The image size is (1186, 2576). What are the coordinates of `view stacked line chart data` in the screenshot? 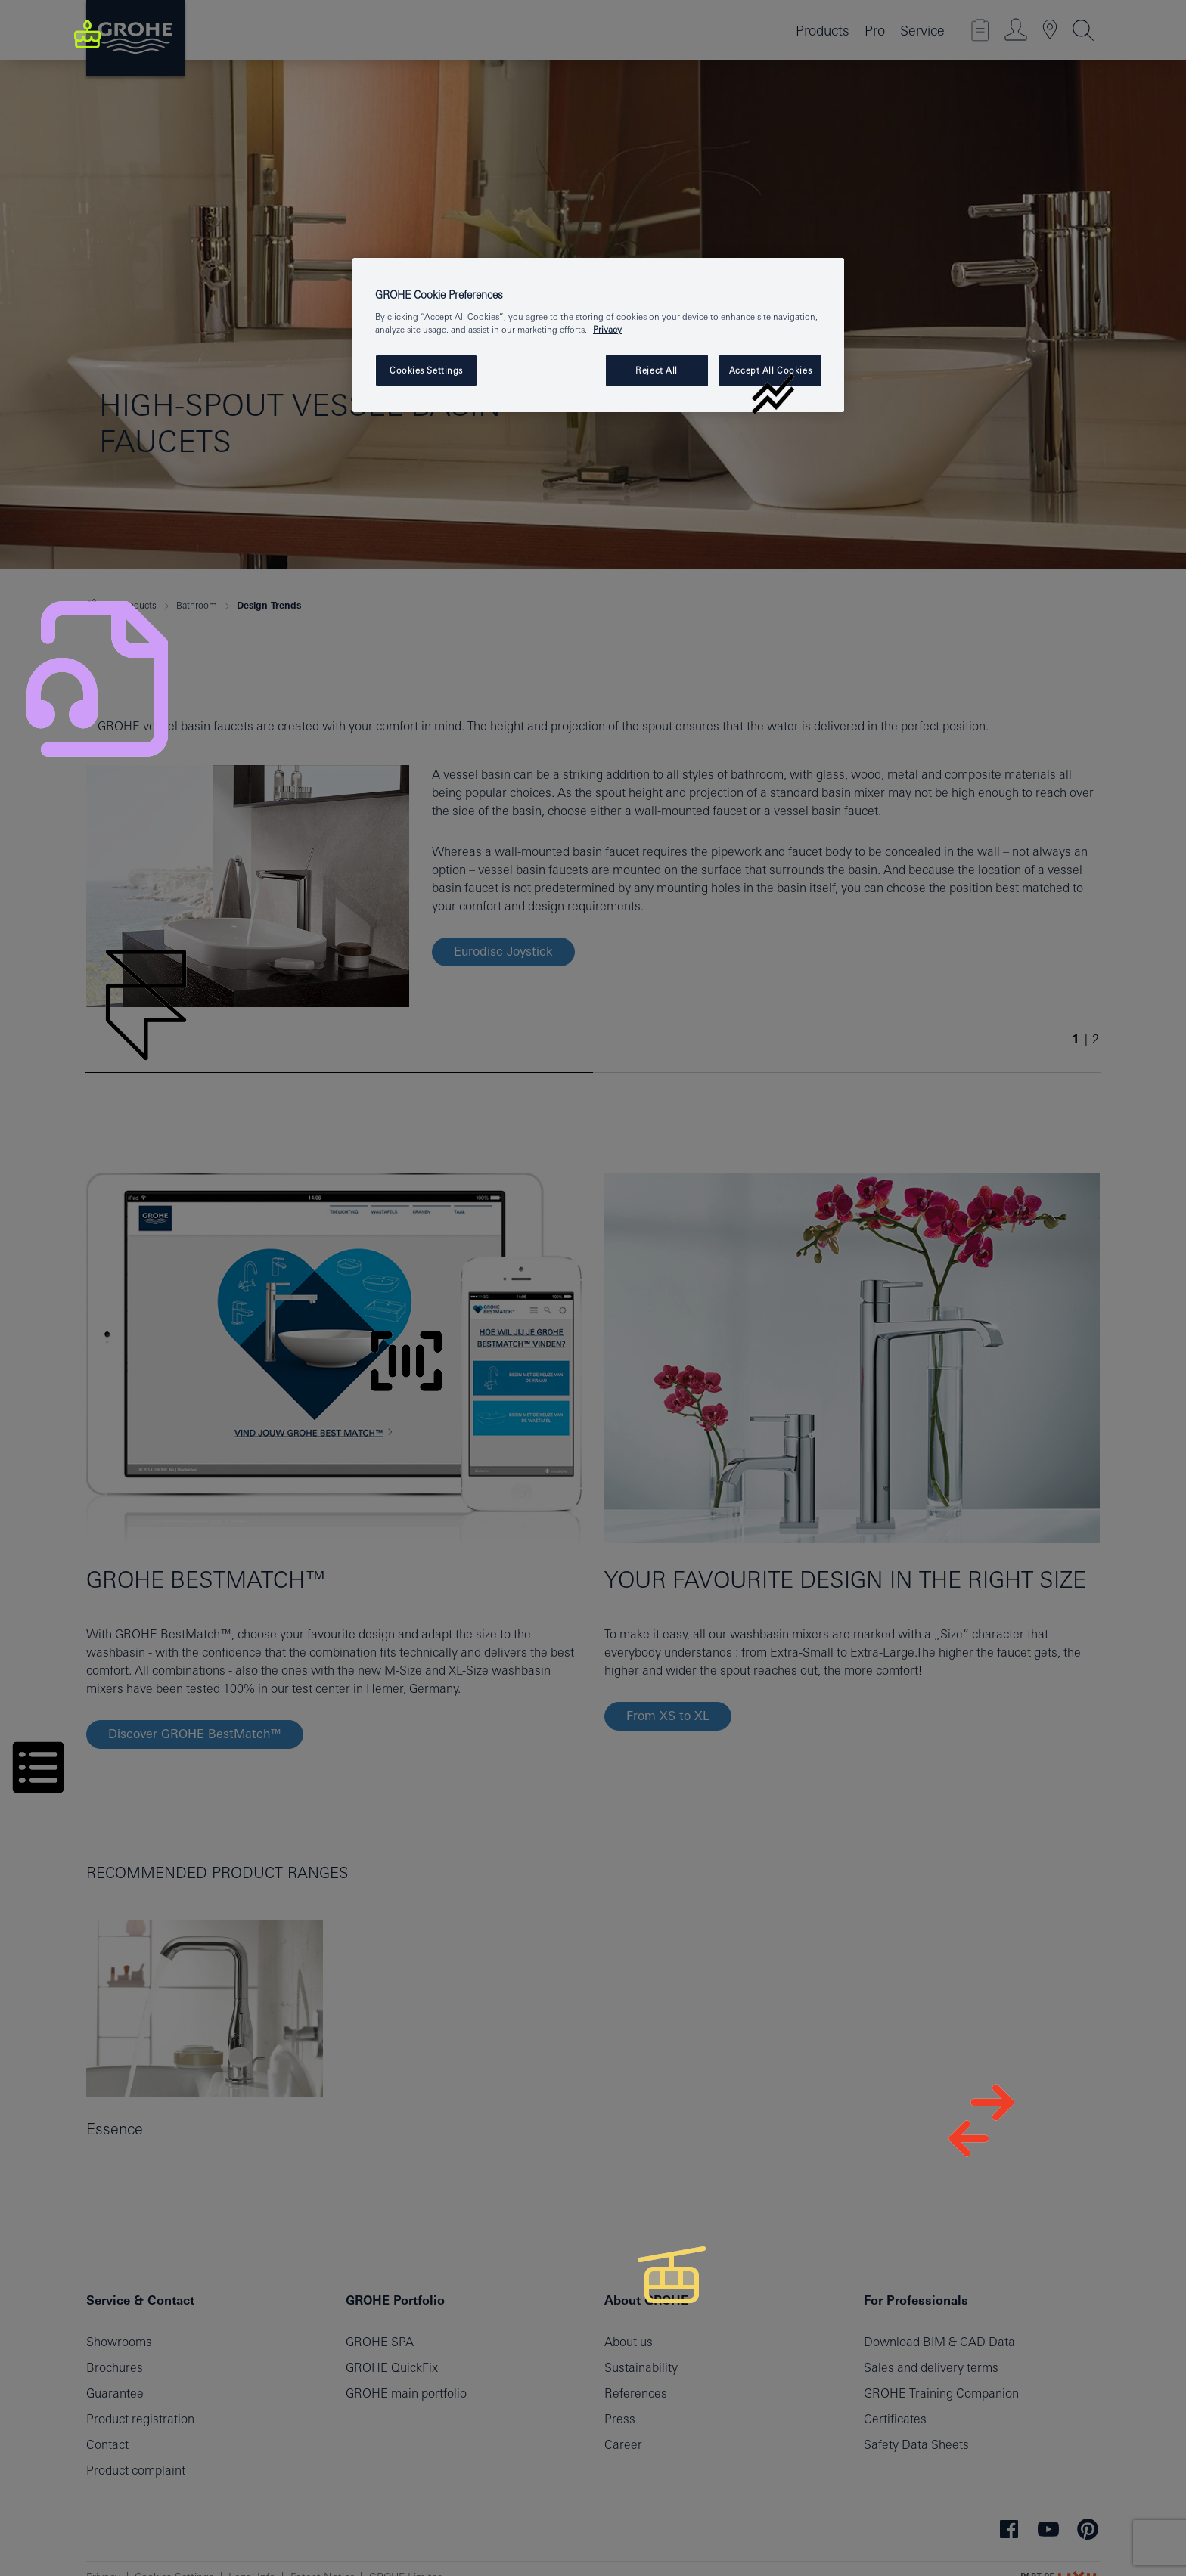 It's located at (773, 394).